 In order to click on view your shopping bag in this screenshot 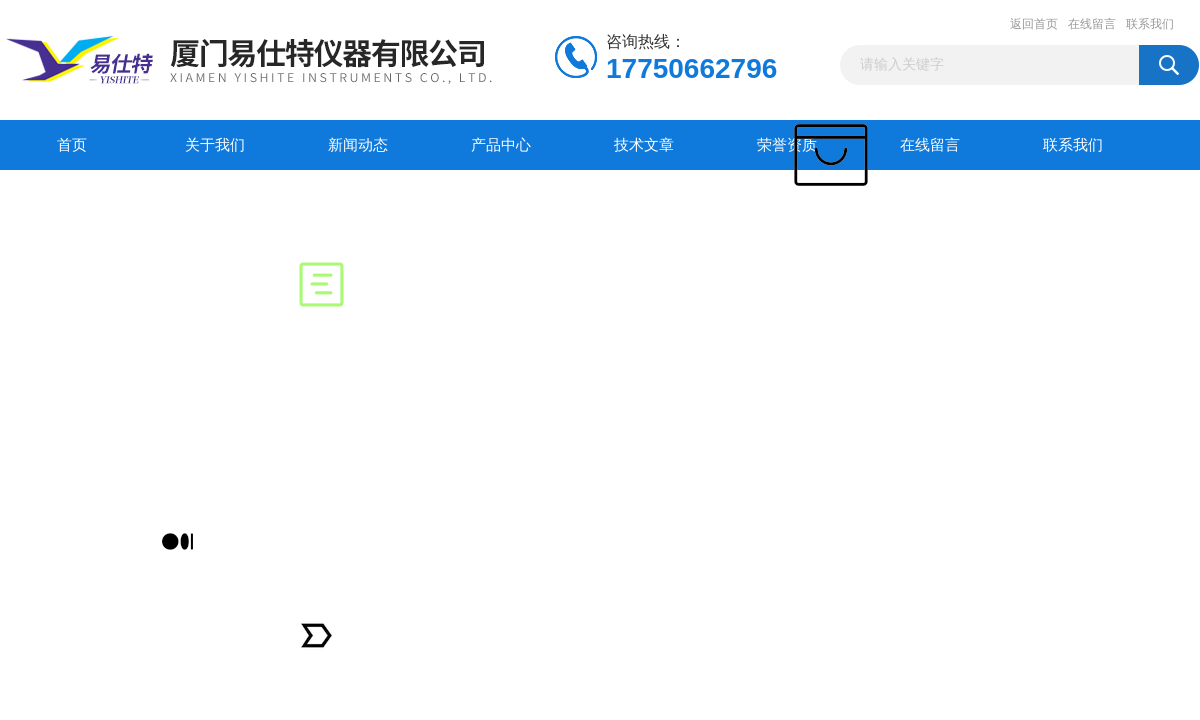, I will do `click(831, 155)`.